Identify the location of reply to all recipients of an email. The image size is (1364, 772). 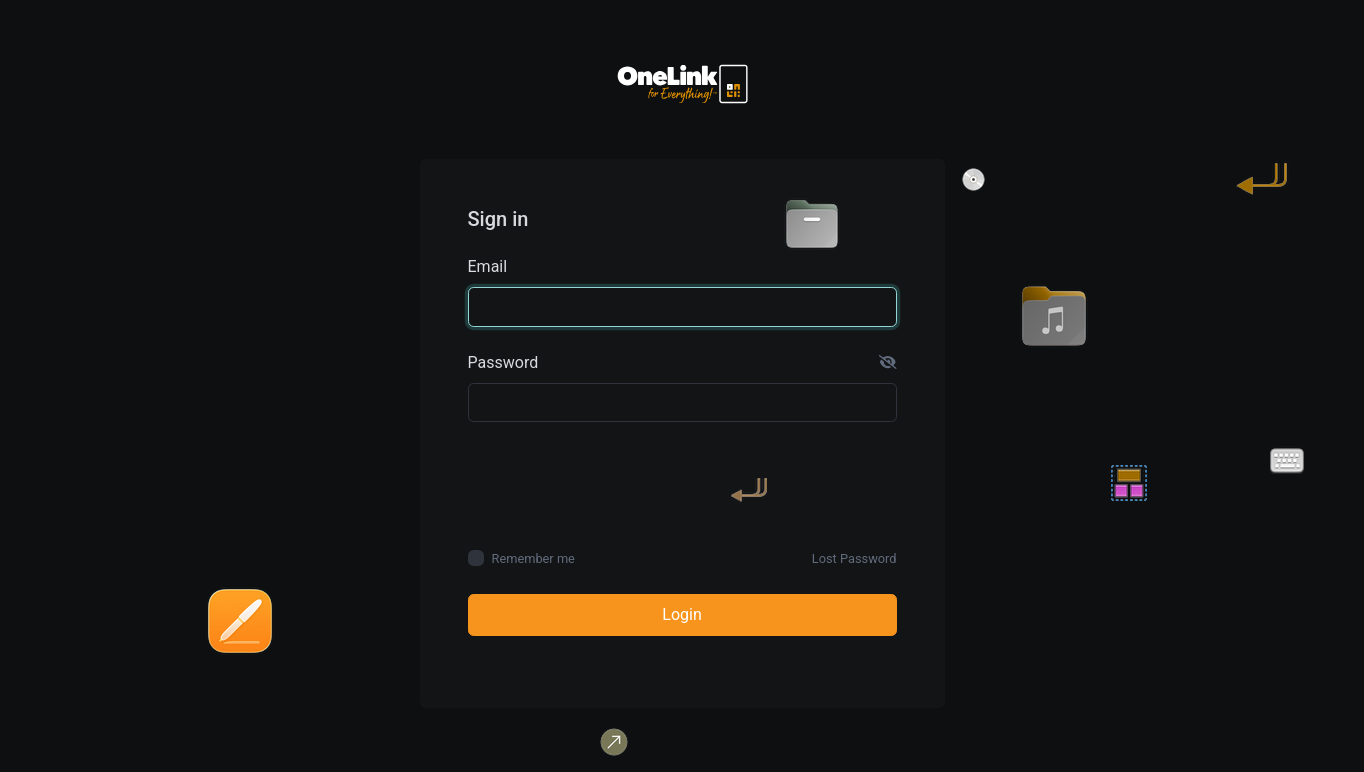
(1261, 175).